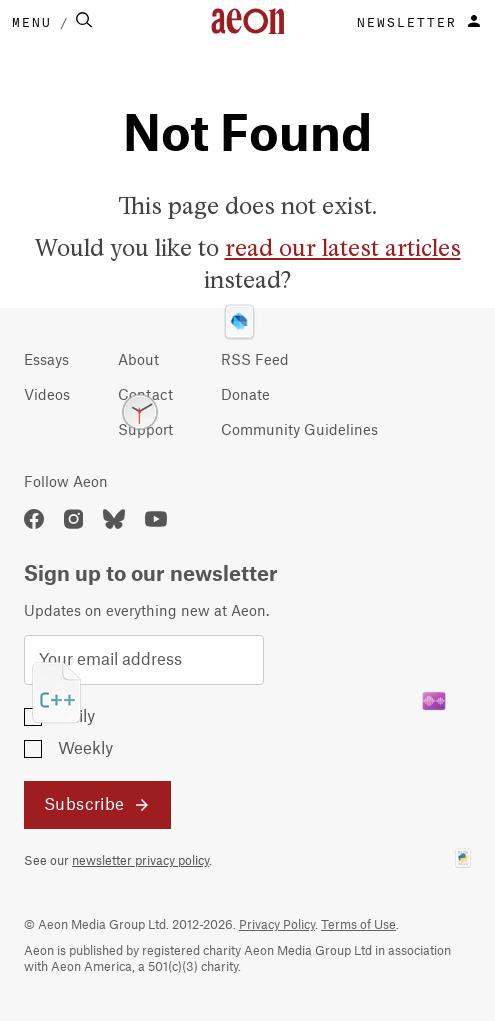 Image resolution: width=495 pixels, height=1021 pixels. I want to click on dart programming language source file, so click(239, 321).